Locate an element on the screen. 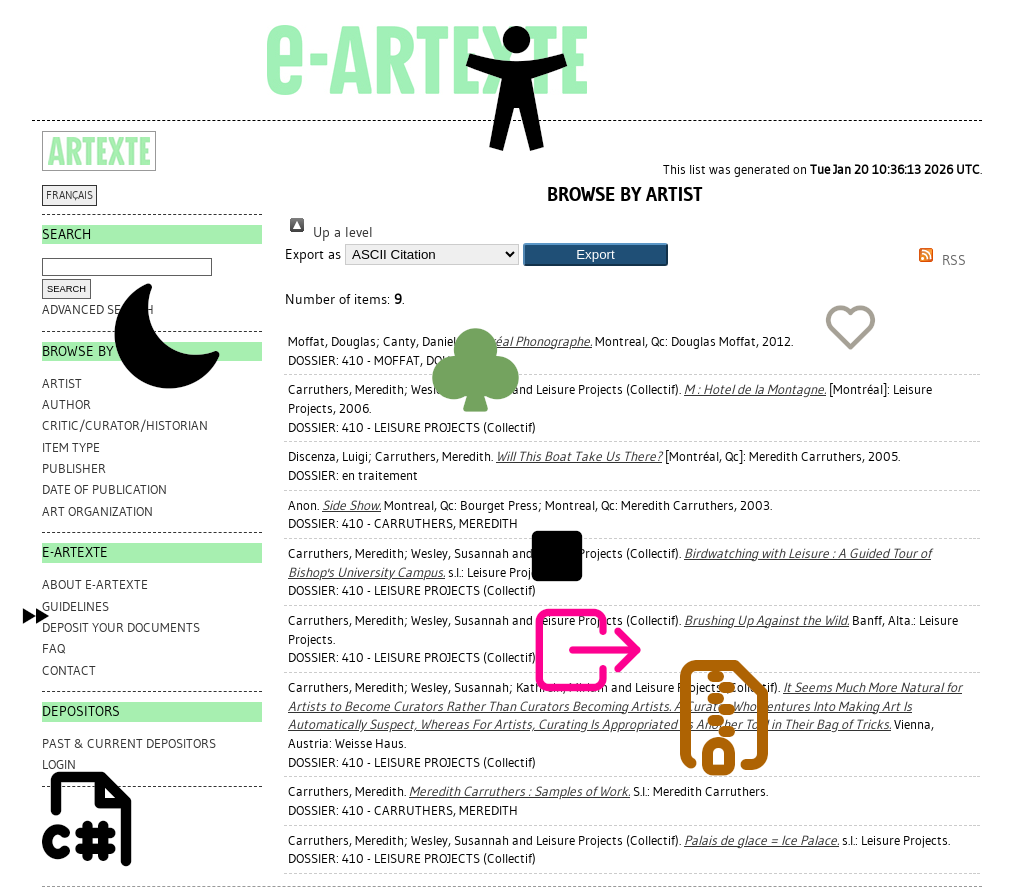 Image resolution: width=1024 pixels, height=887 pixels. compressed or zipped file is located at coordinates (724, 715).